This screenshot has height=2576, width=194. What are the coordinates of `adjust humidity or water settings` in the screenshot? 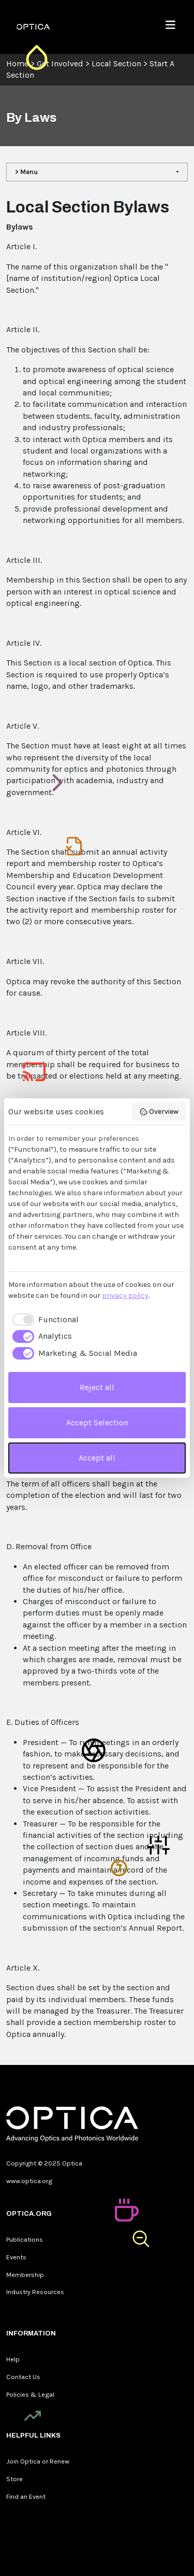 It's located at (37, 57).